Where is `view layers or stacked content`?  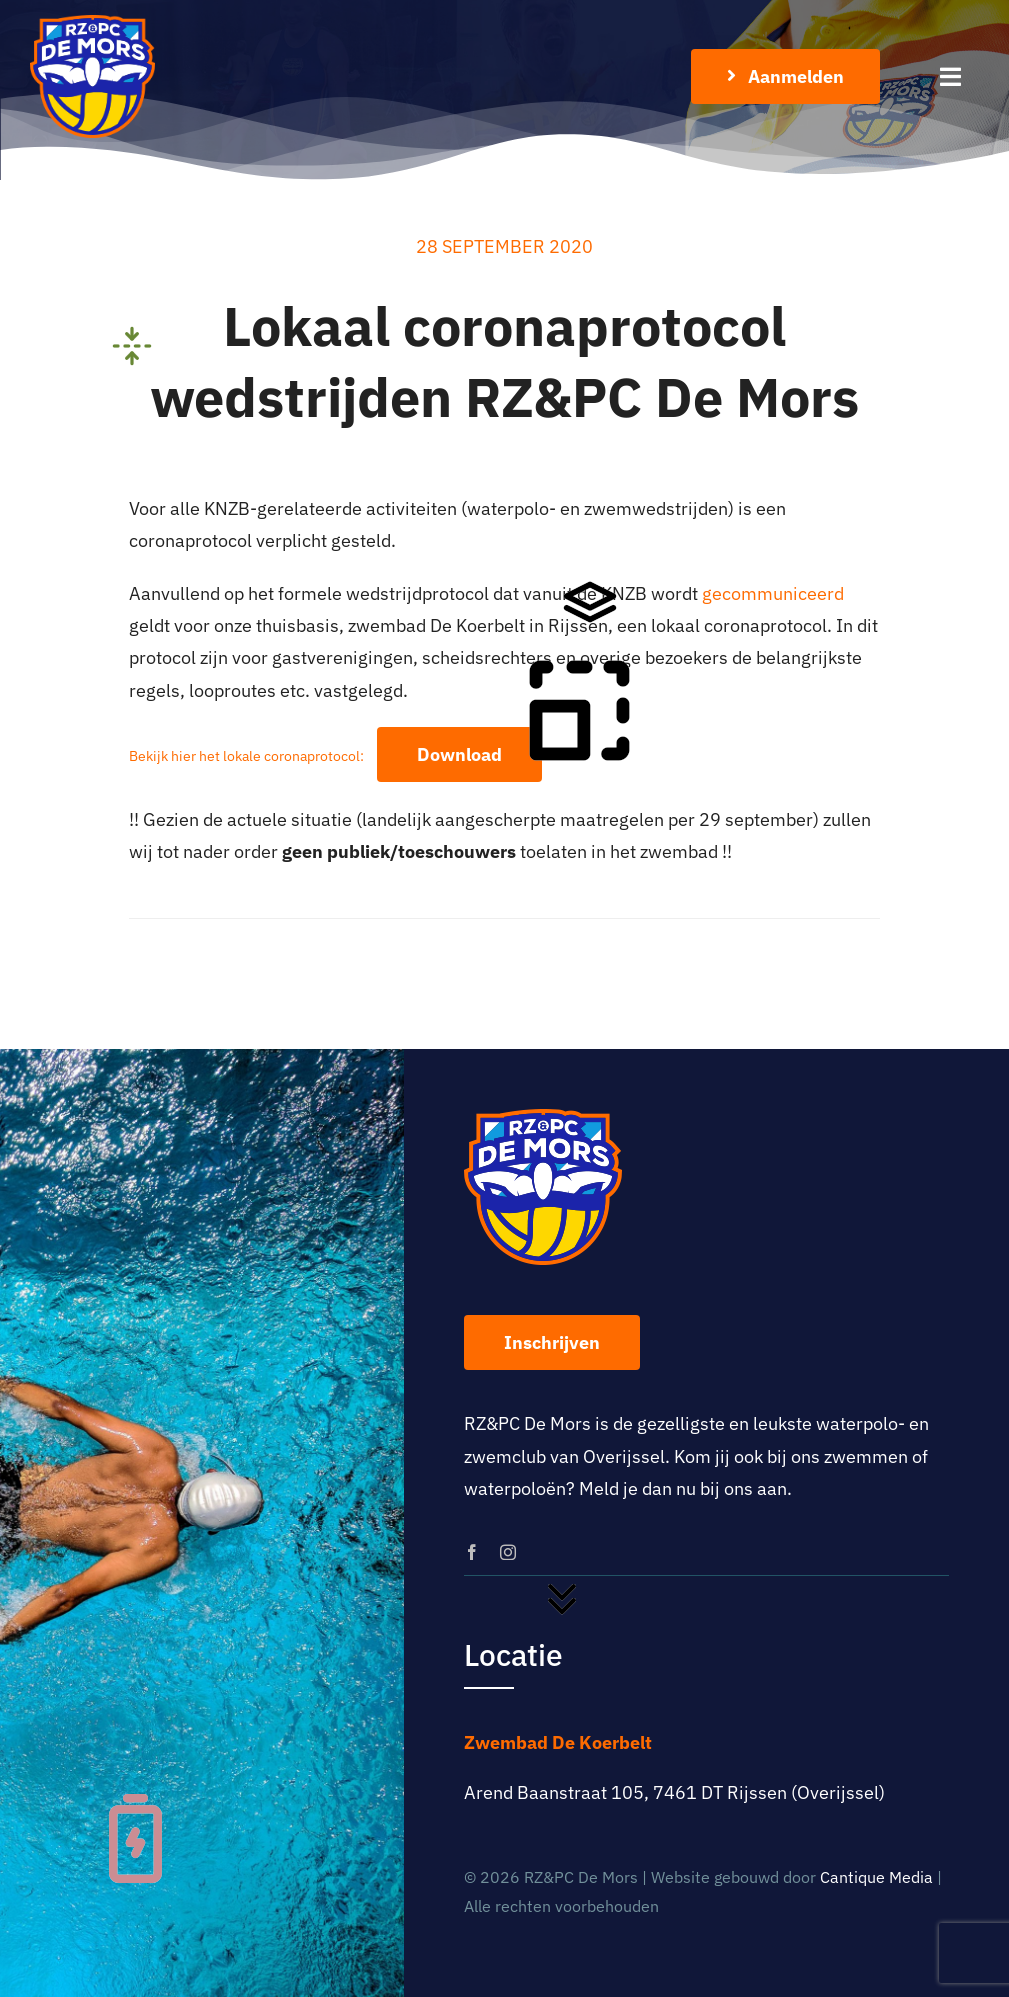
view layers or stacked content is located at coordinates (590, 602).